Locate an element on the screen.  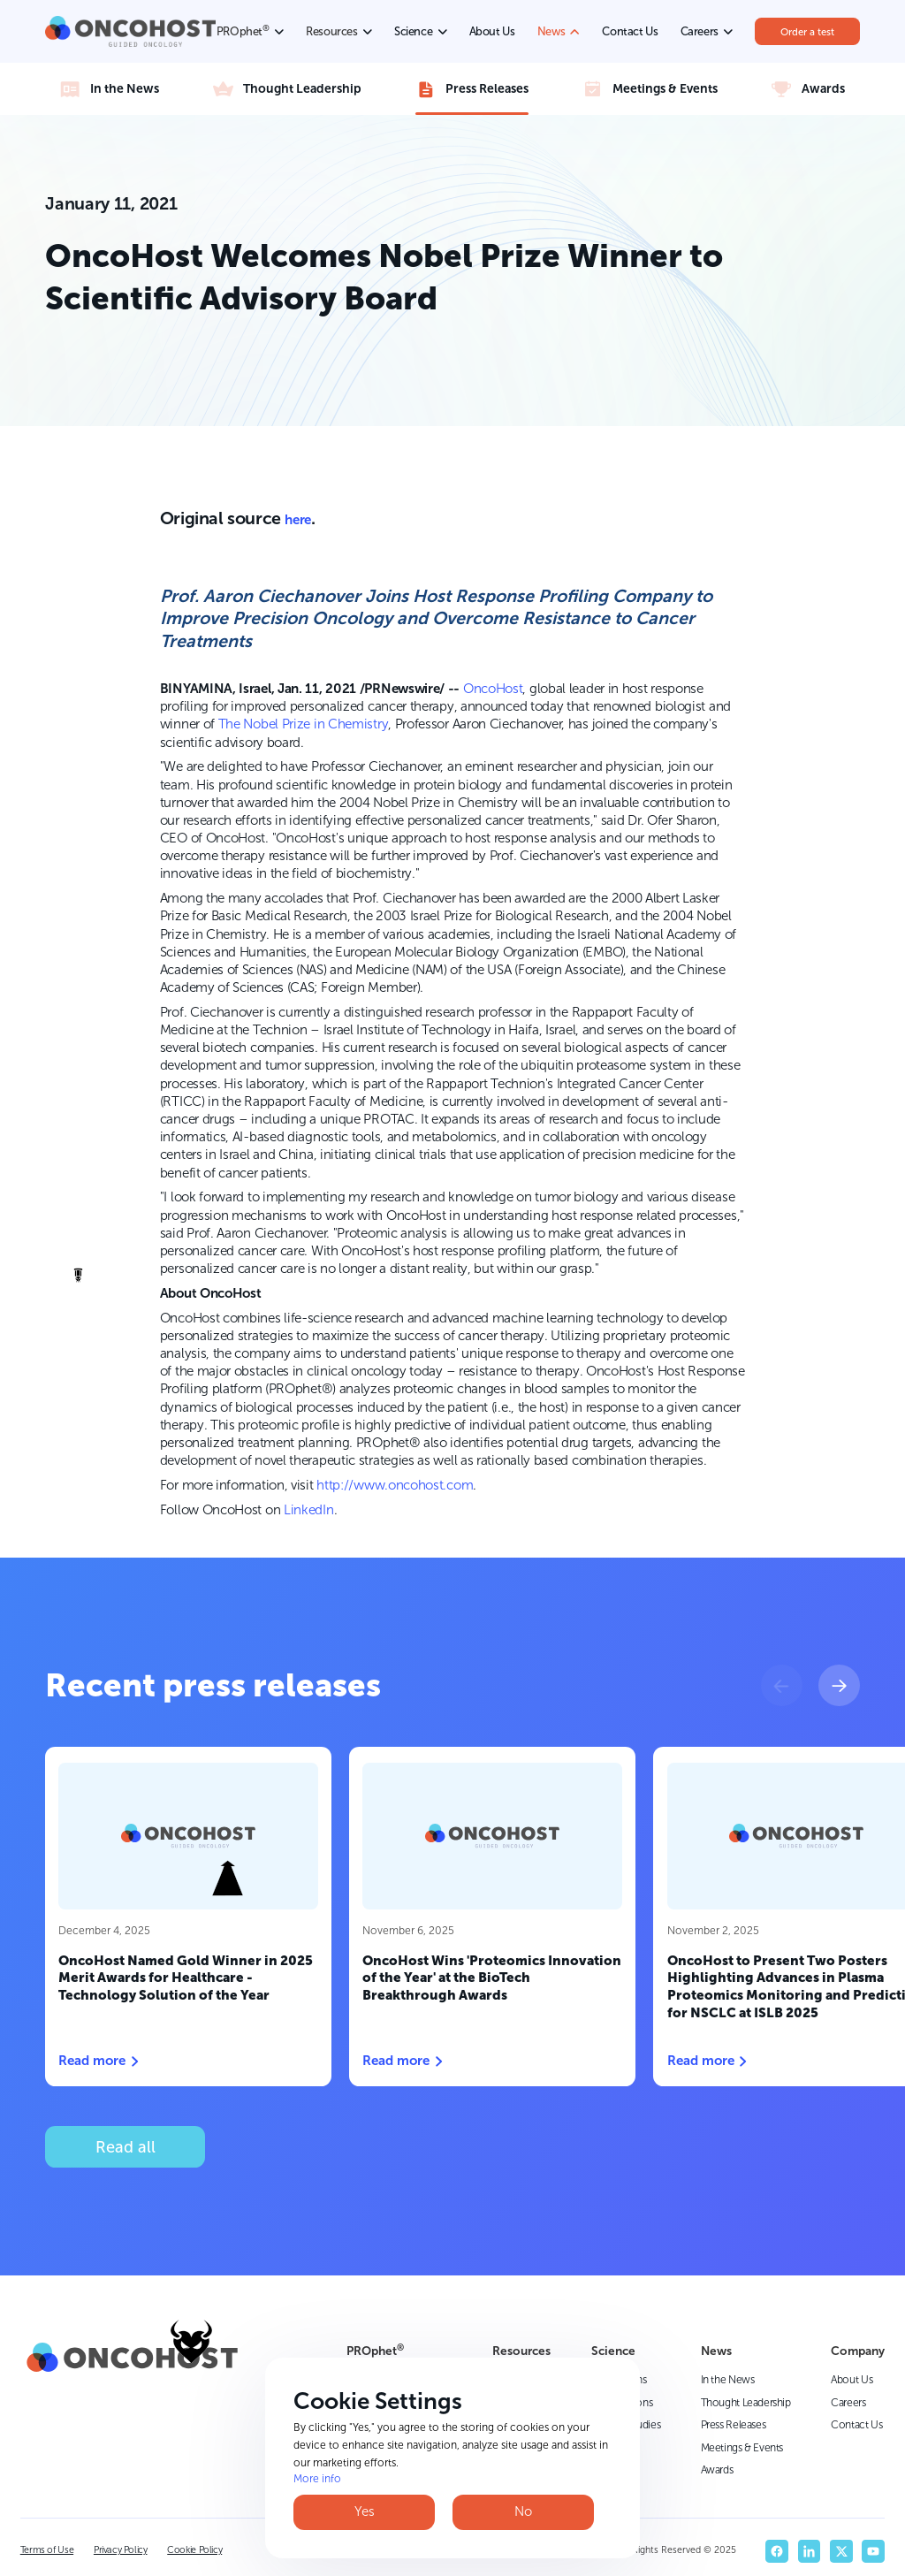
indicates a villain or antagonist character with romantic themes is located at coordinates (191, 2341).